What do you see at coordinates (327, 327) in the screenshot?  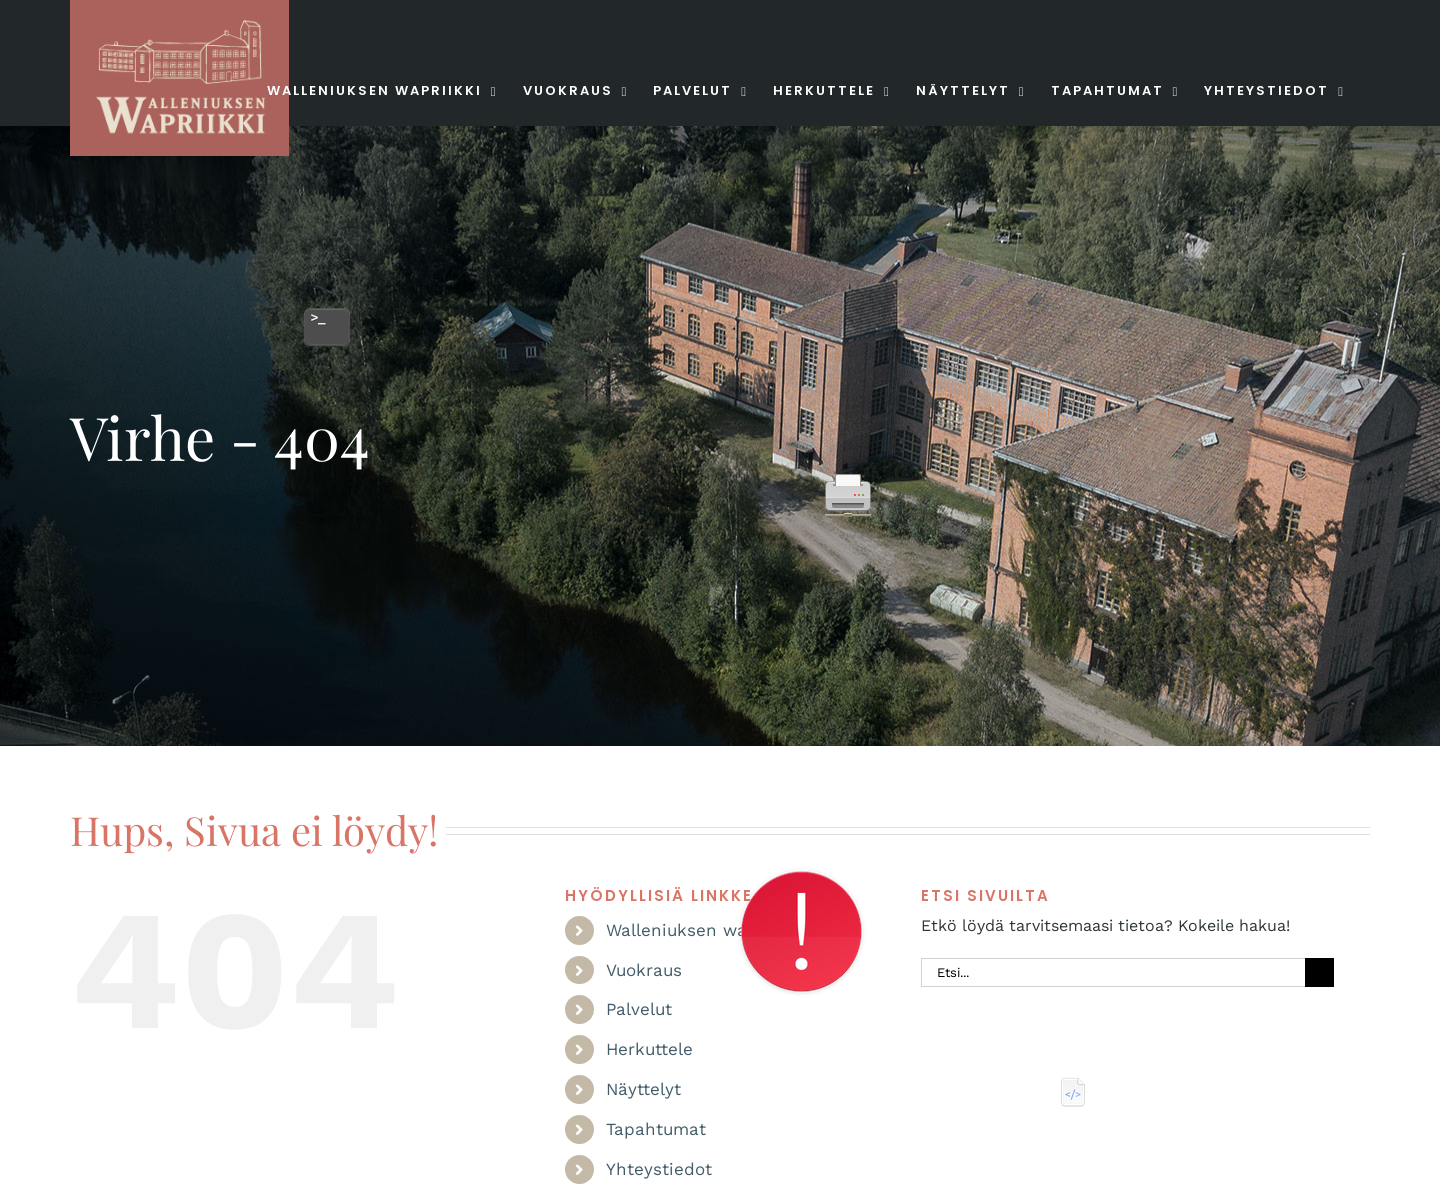 I see `open the terminal or command line` at bounding box center [327, 327].